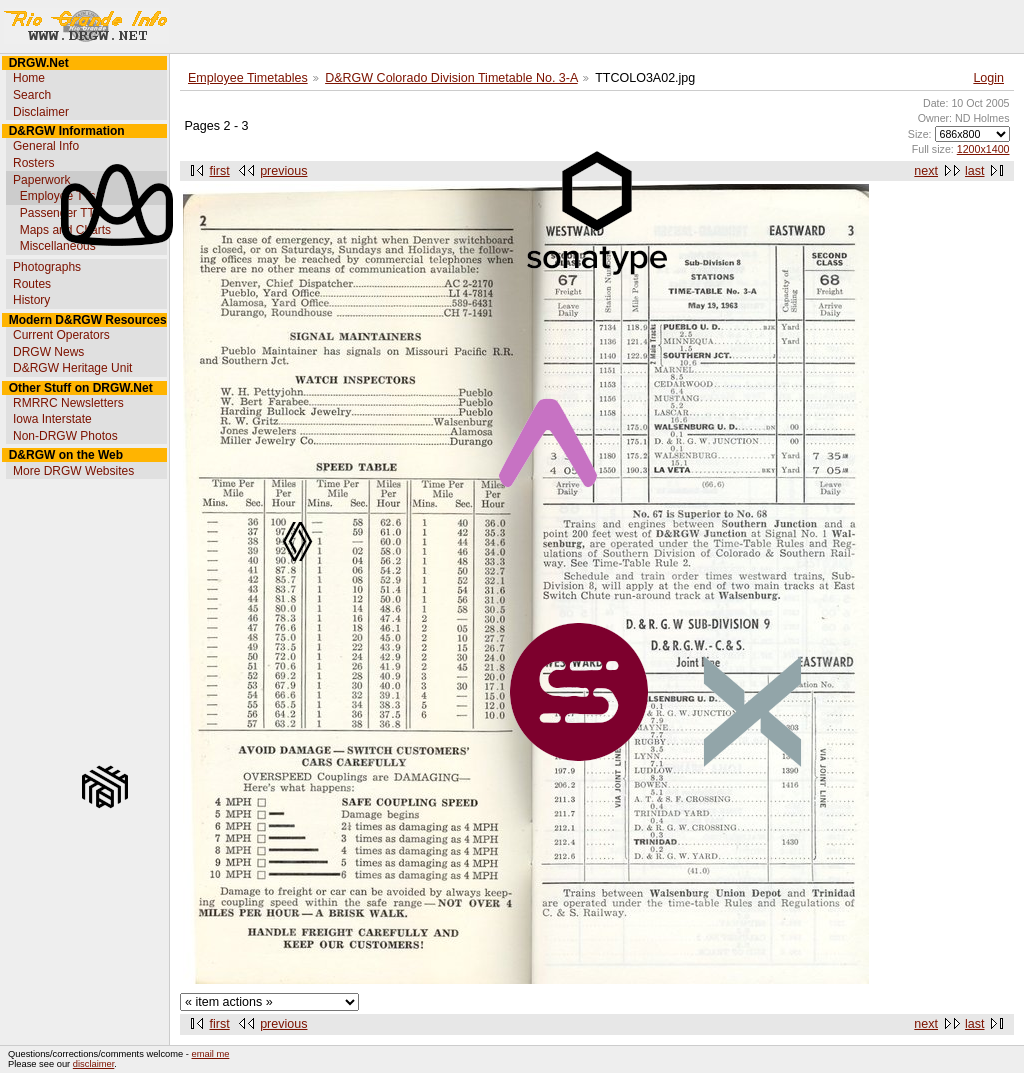 The height and width of the screenshot is (1073, 1024). Describe the element at coordinates (117, 205) in the screenshot. I see `AppSignal logo` at that location.